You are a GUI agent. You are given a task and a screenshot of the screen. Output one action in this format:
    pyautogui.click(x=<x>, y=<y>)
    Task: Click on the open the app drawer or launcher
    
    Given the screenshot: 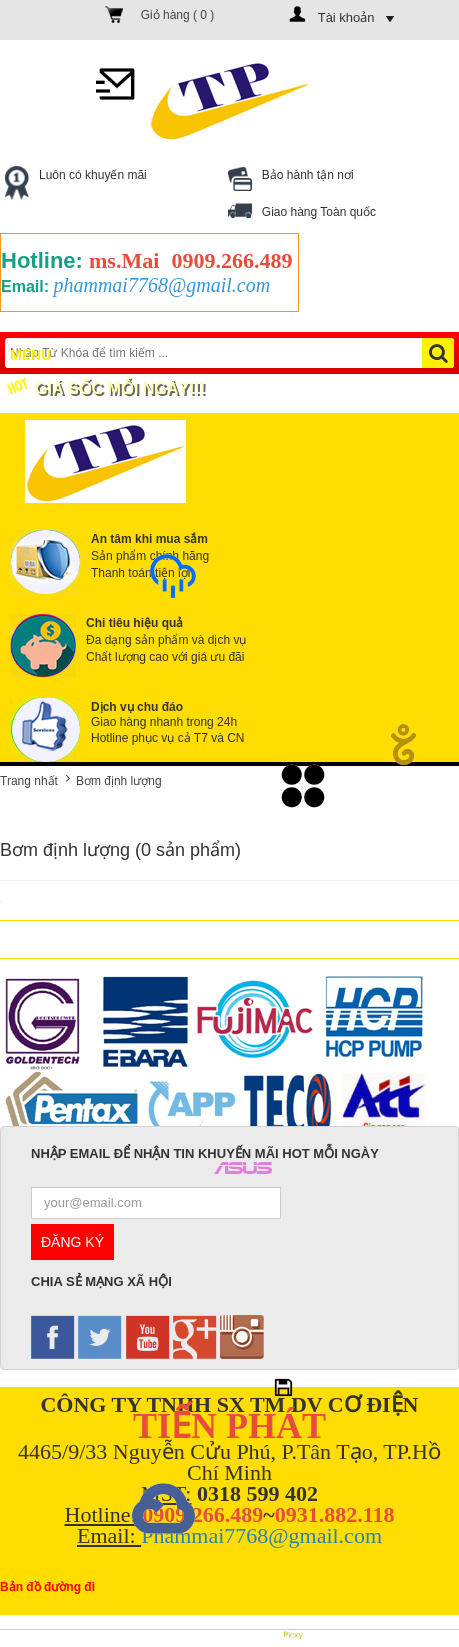 What is the action you would take?
    pyautogui.click(x=303, y=786)
    